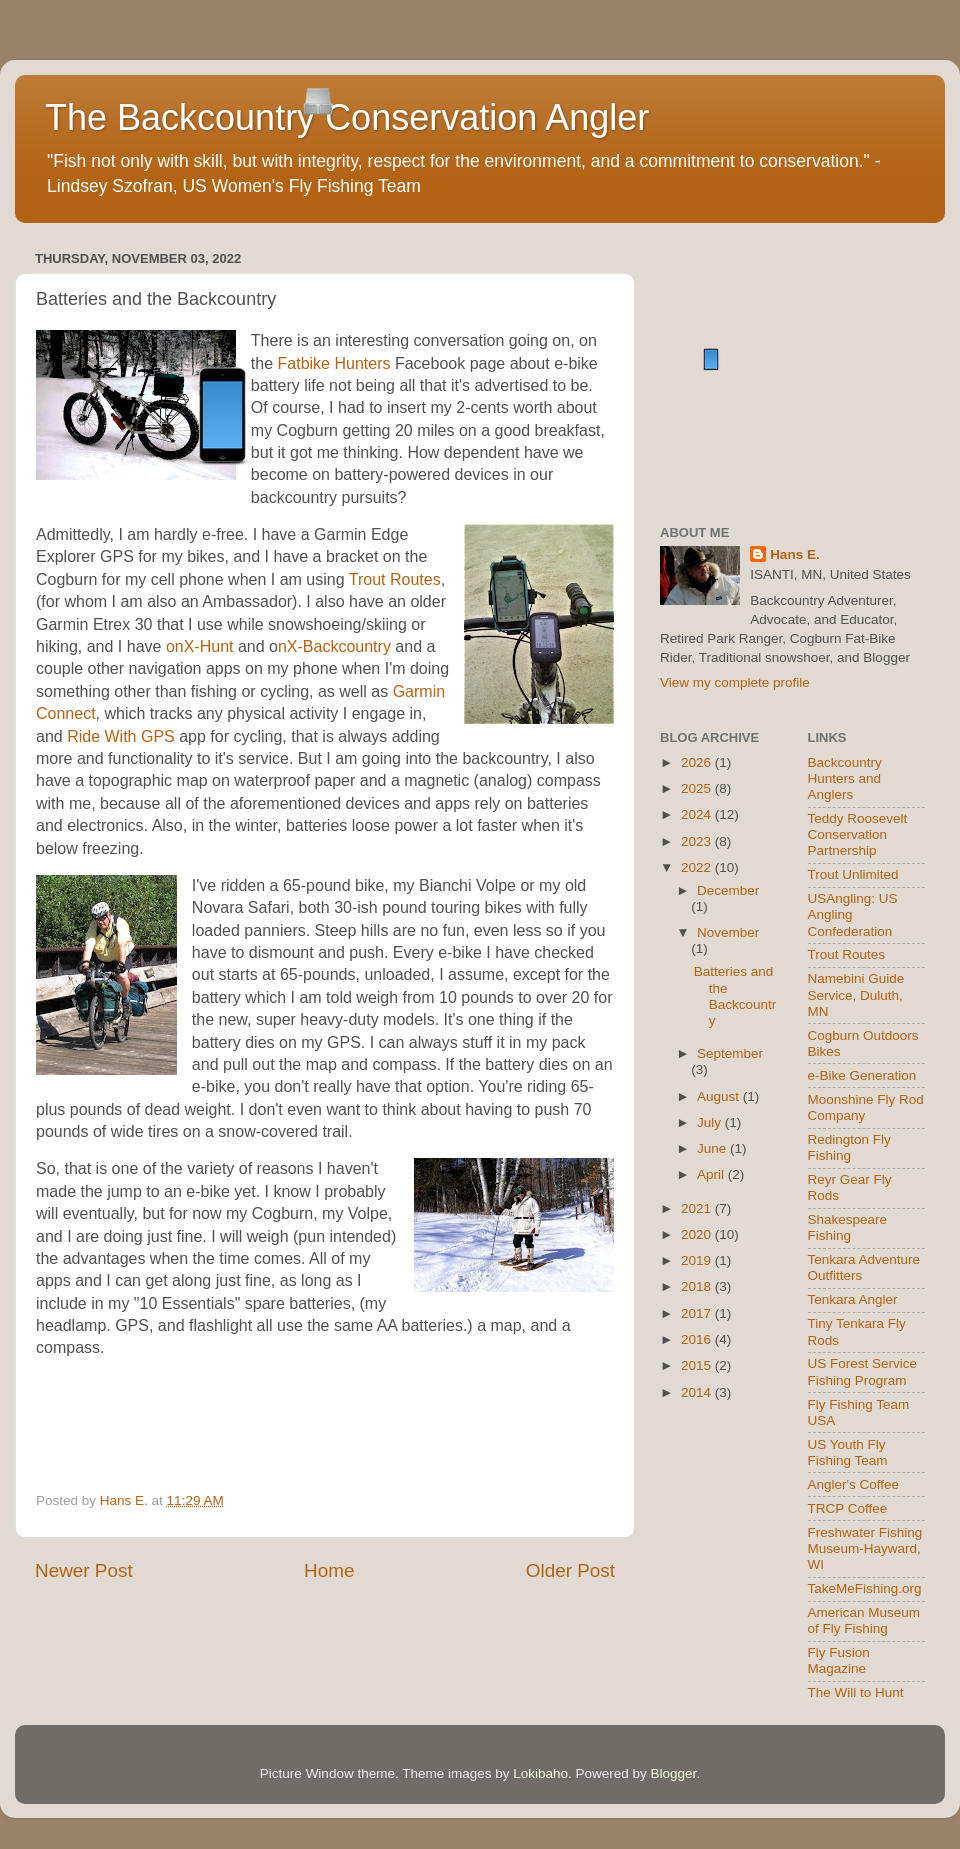 The image size is (960, 1849). What do you see at coordinates (711, 357) in the screenshot?
I see `iPad Mini device icon` at bounding box center [711, 357].